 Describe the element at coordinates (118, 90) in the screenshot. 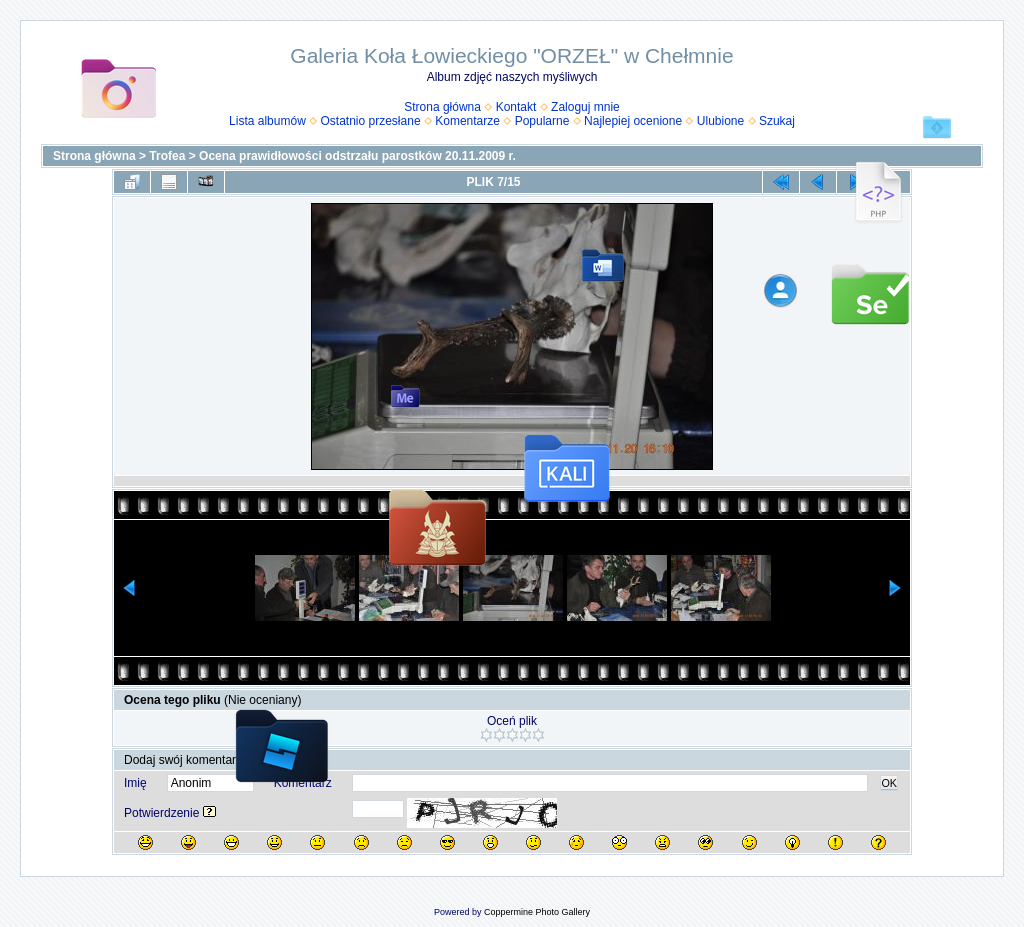

I see `open folder containing instagram downloads` at that location.